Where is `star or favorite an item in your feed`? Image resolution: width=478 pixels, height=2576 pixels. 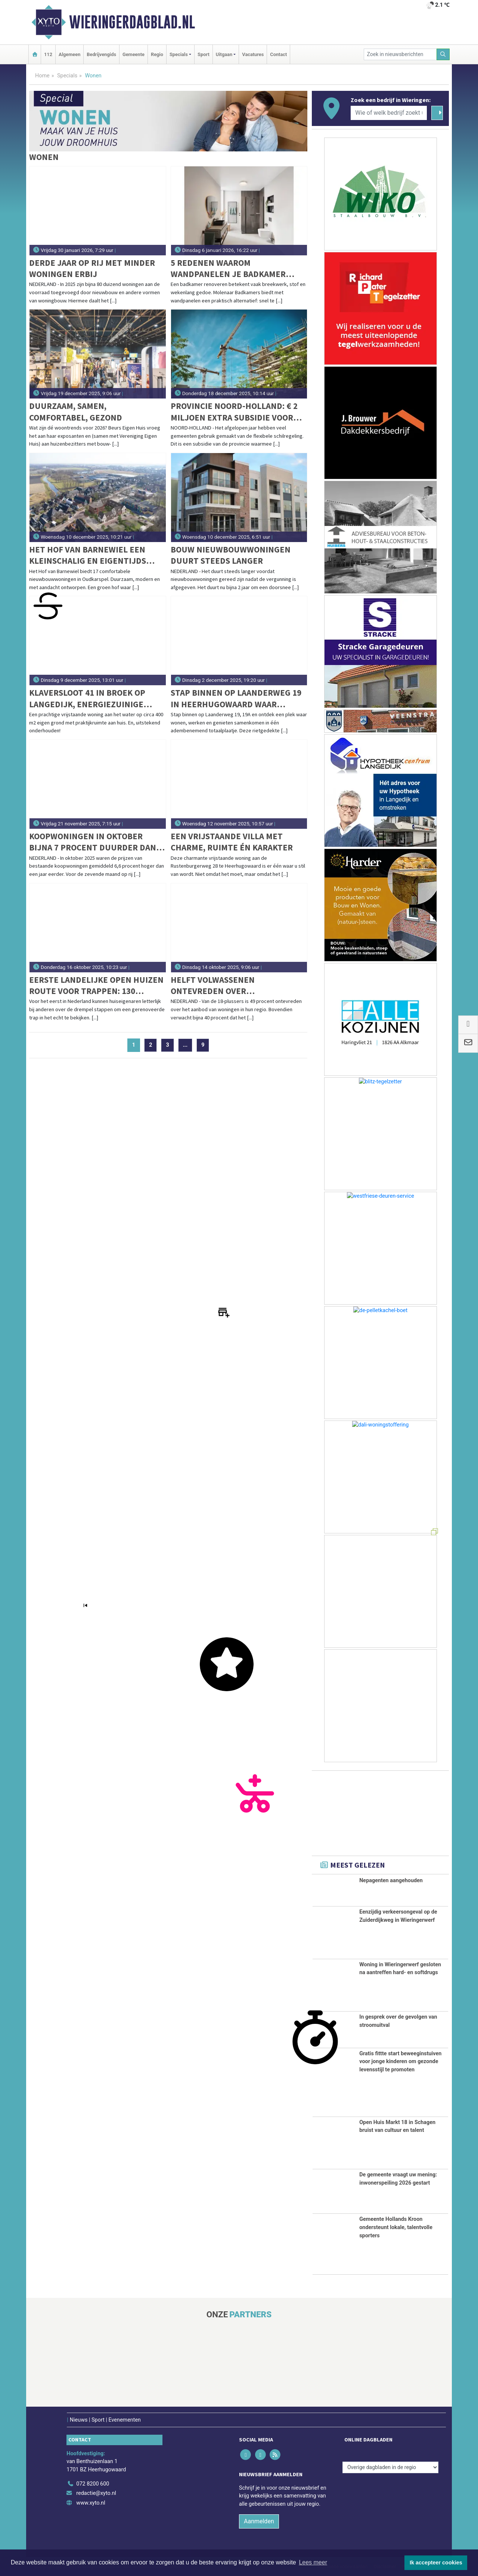
star or favorite an item in your feed is located at coordinates (227, 1664).